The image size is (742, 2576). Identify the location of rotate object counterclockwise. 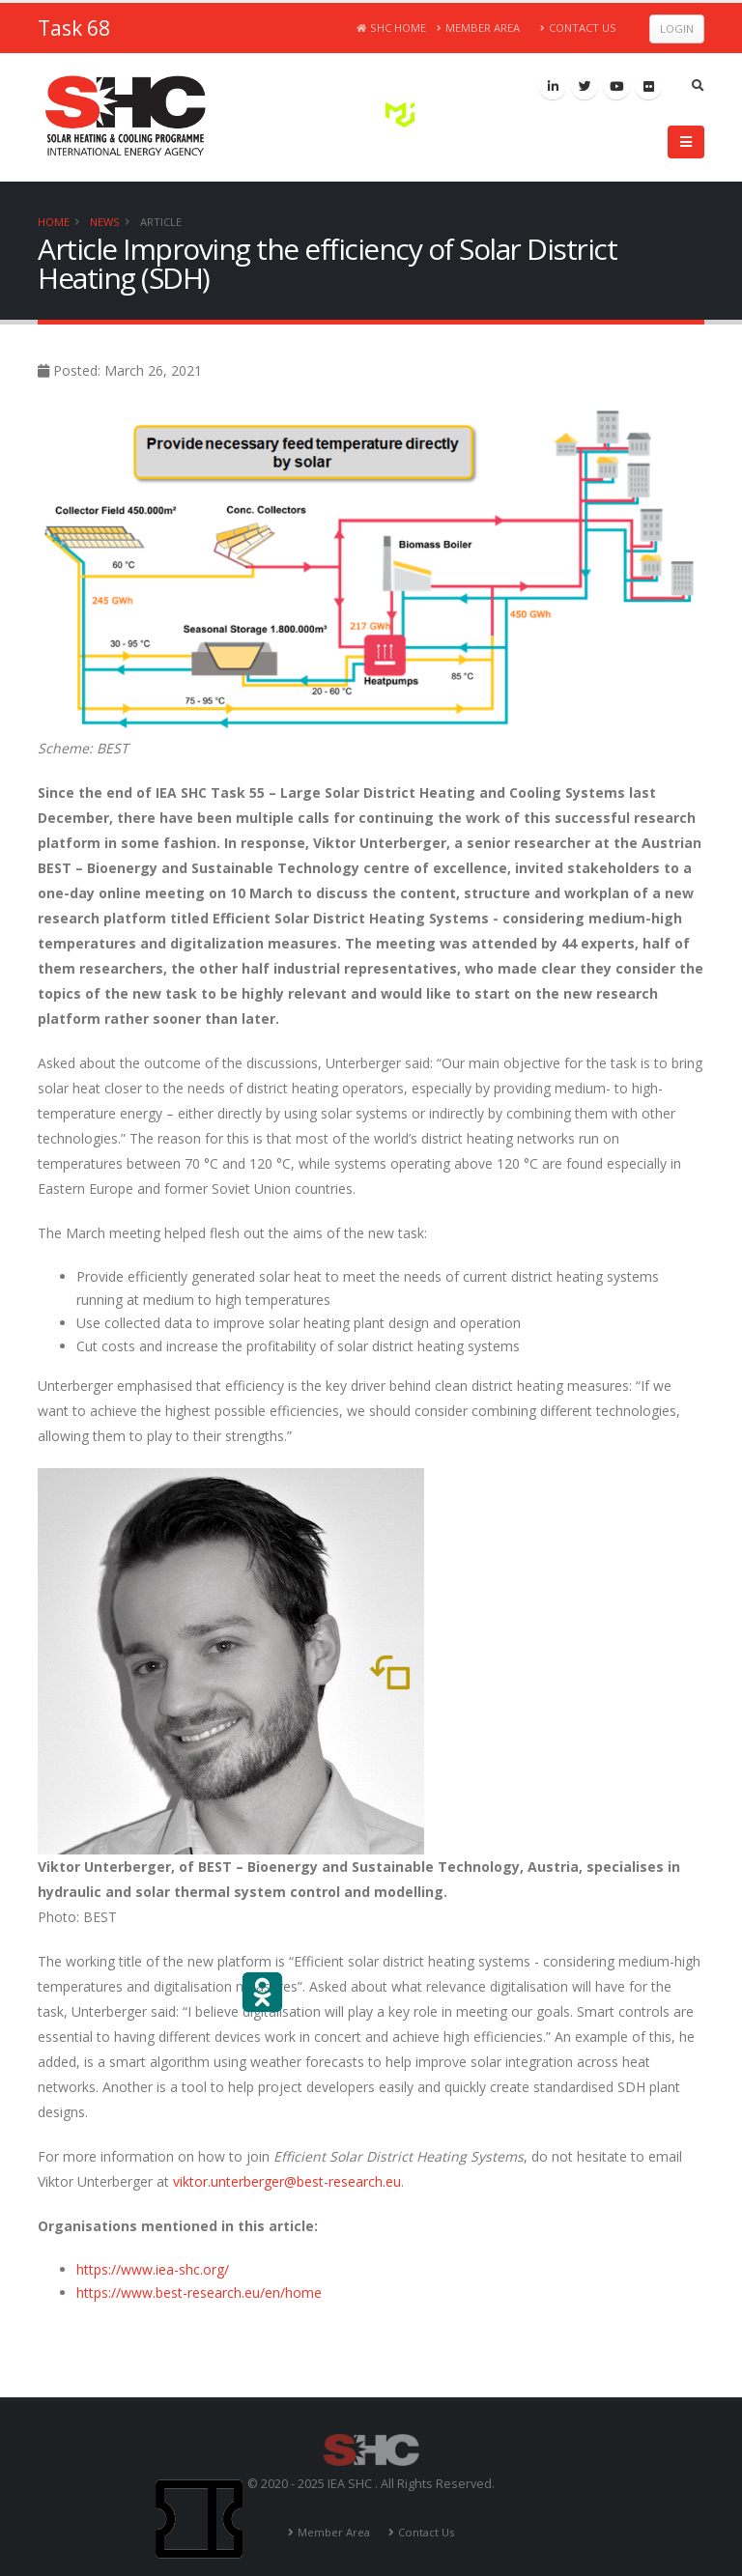
(390, 1672).